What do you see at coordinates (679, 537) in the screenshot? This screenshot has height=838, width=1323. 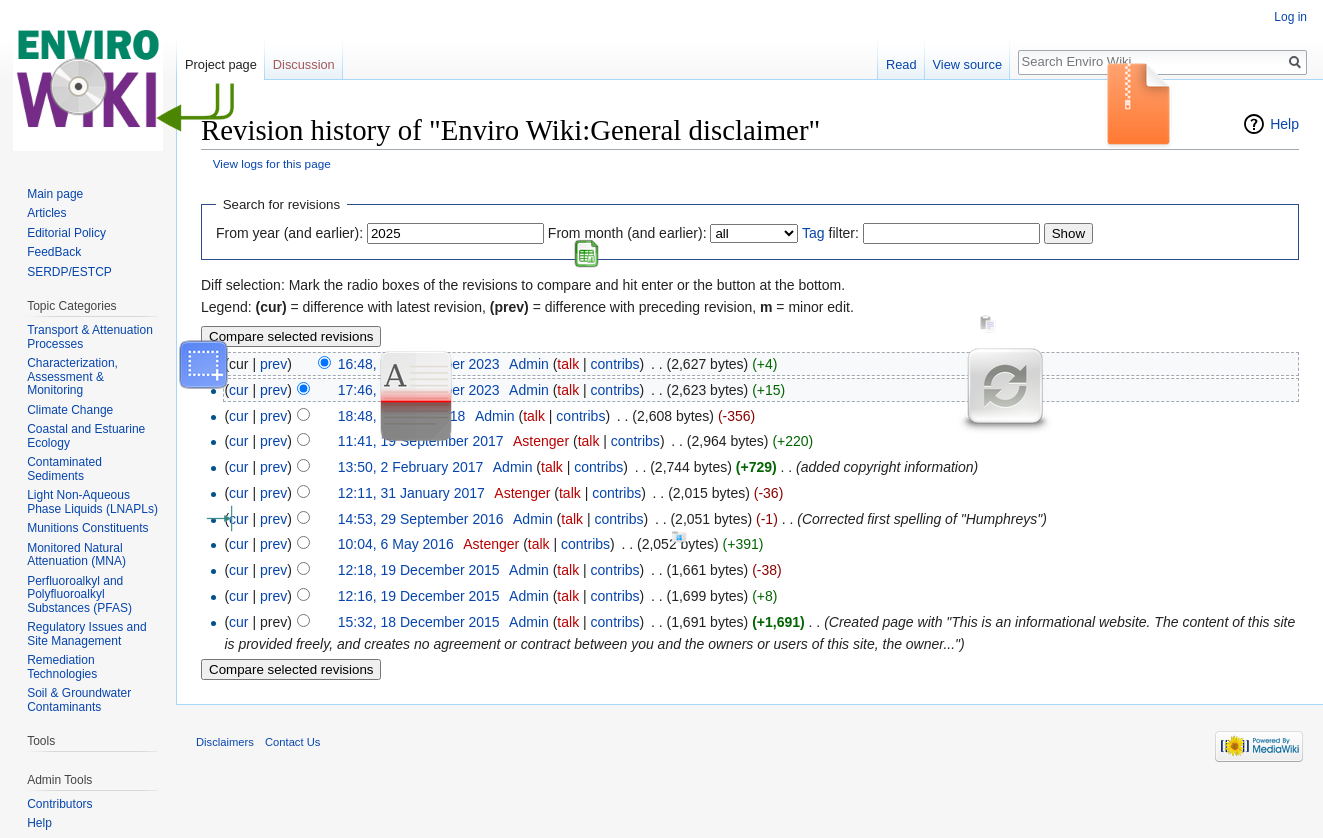 I see `open the windows 11 system folder` at bounding box center [679, 537].